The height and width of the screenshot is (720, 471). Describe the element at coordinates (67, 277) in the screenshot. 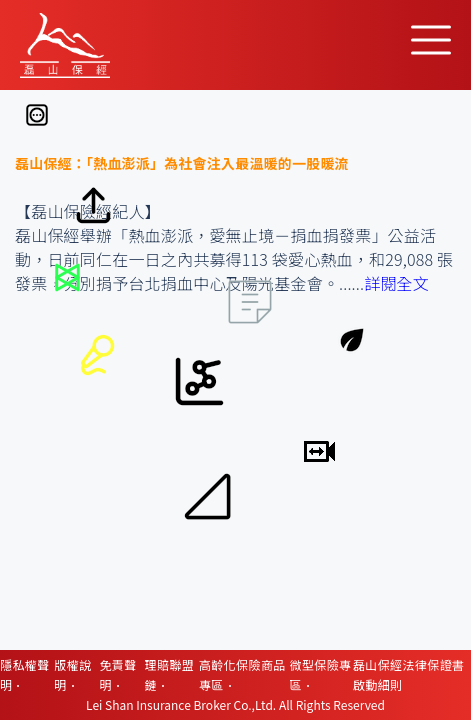

I see `backbone.js framework logo` at that location.